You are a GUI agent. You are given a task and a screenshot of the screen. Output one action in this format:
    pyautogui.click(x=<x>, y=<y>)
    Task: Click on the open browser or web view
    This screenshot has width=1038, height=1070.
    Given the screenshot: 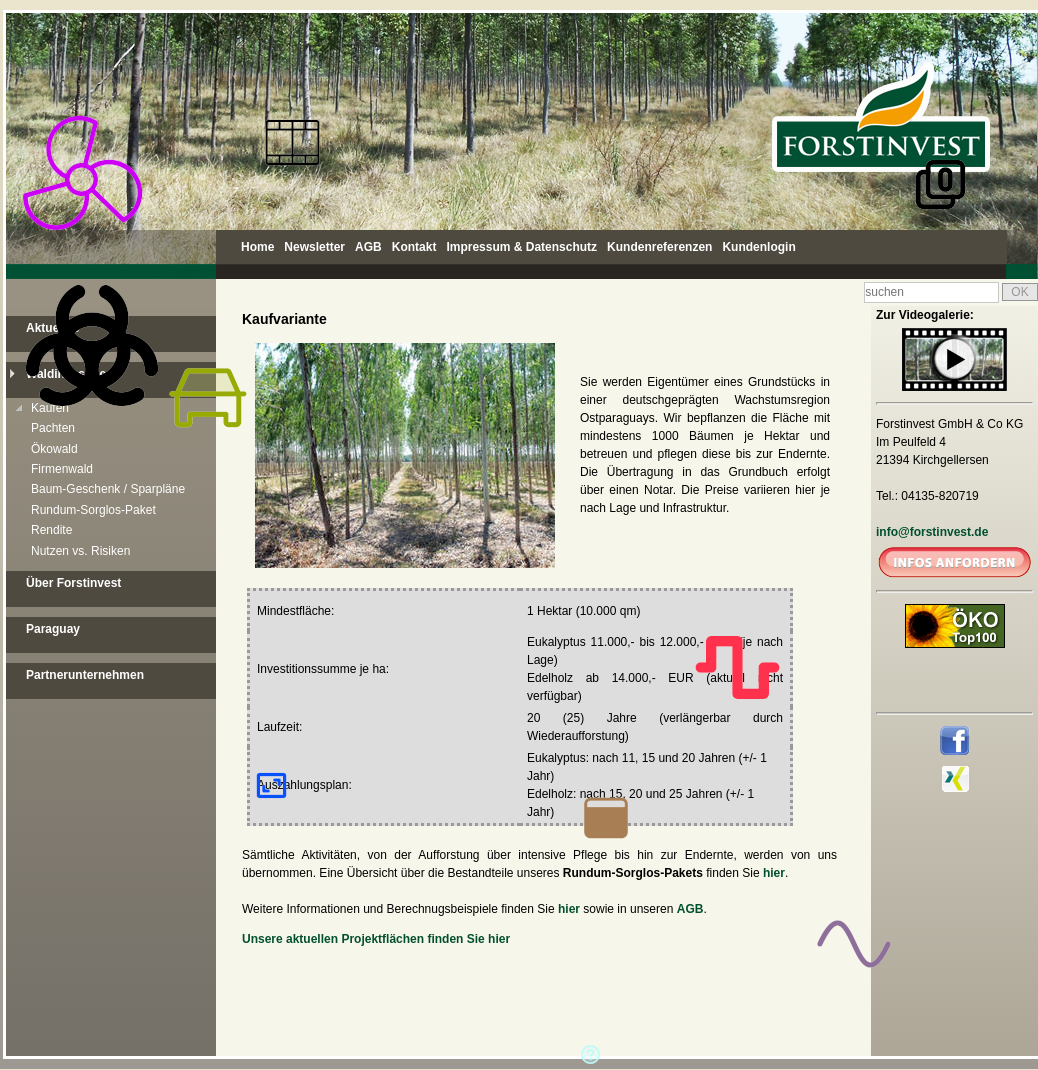 What is the action you would take?
    pyautogui.click(x=606, y=818)
    